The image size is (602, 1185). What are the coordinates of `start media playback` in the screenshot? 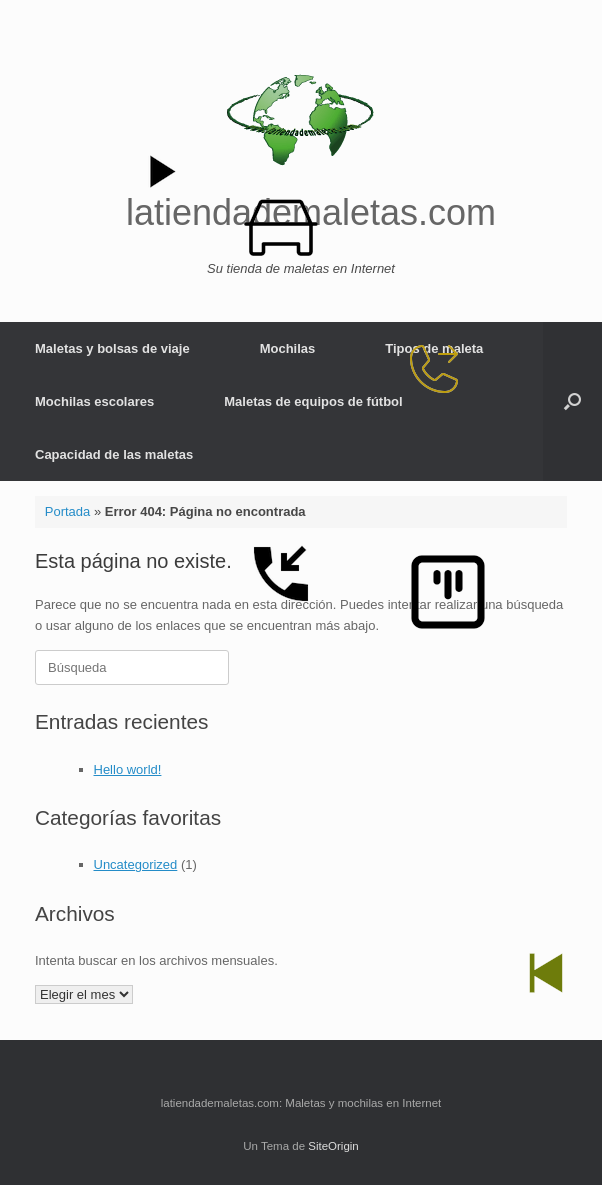 It's located at (159, 171).